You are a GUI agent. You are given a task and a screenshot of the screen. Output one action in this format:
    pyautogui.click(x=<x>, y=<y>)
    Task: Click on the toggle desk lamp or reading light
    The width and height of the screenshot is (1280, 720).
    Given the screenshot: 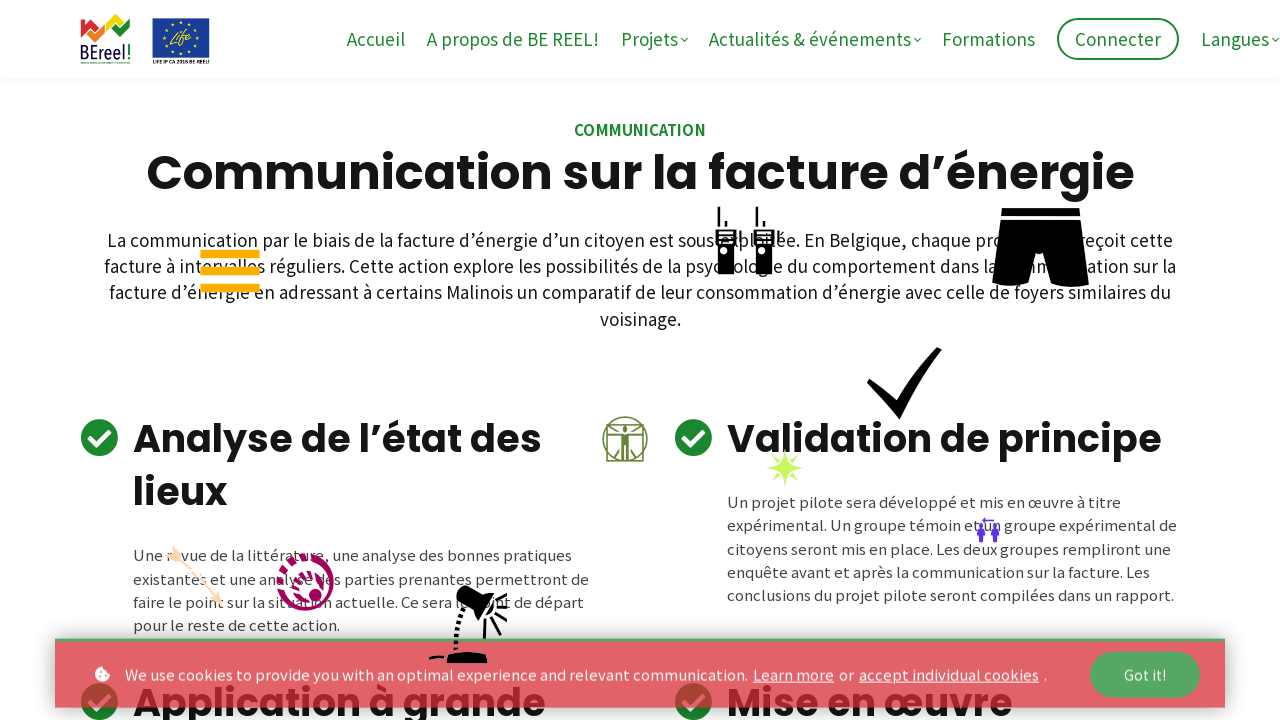 What is the action you would take?
    pyautogui.click(x=468, y=624)
    